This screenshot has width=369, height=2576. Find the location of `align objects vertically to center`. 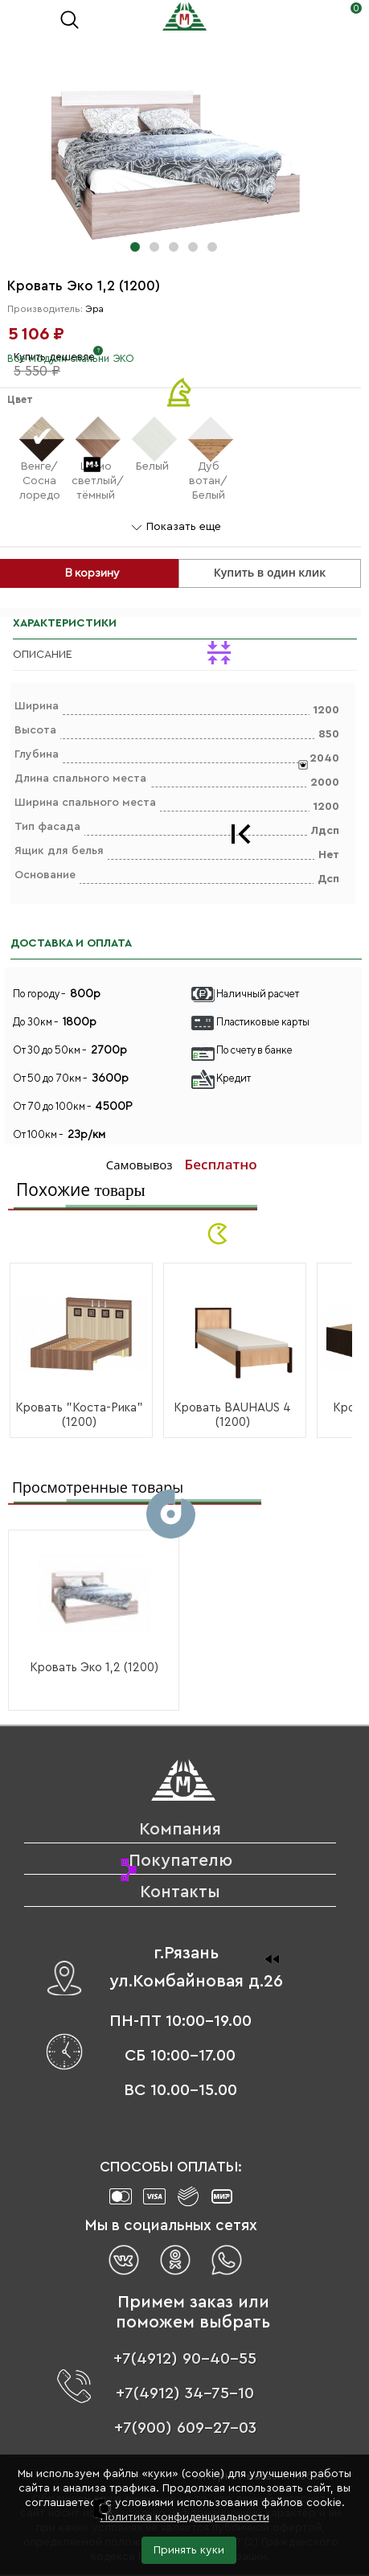

align objects vertically to center is located at coordinates (219, 652).